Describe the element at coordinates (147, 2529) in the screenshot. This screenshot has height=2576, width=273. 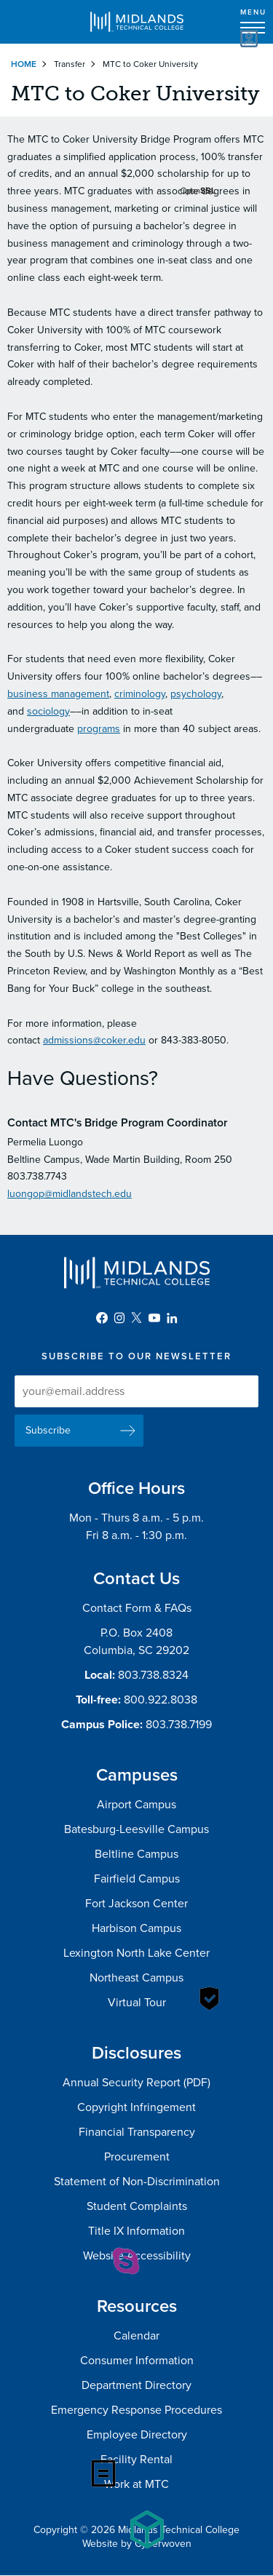
I see `open Hack The Box platform` at that location.